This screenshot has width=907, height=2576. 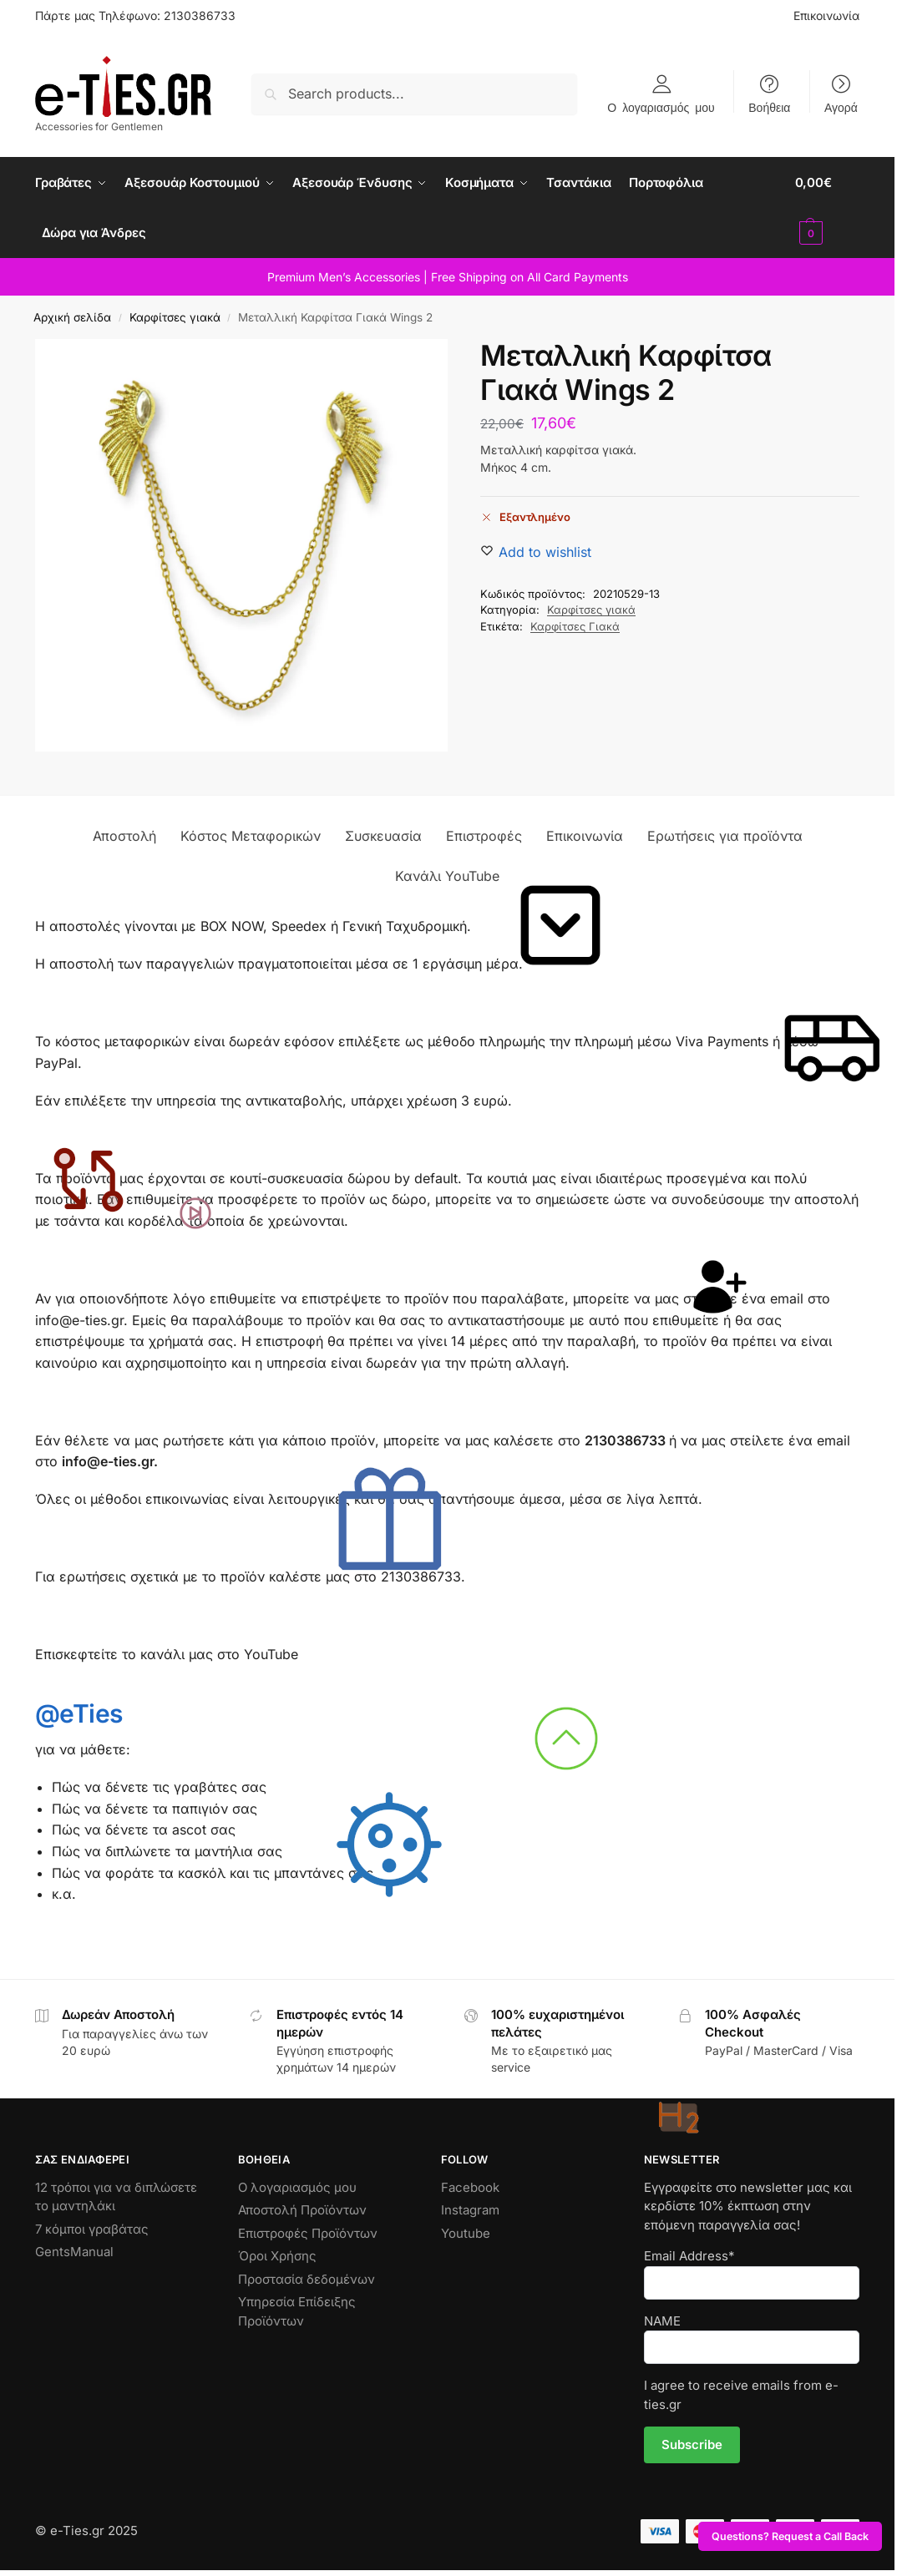 I want to click on add a new user or contact, so click(x=720, y=1287).